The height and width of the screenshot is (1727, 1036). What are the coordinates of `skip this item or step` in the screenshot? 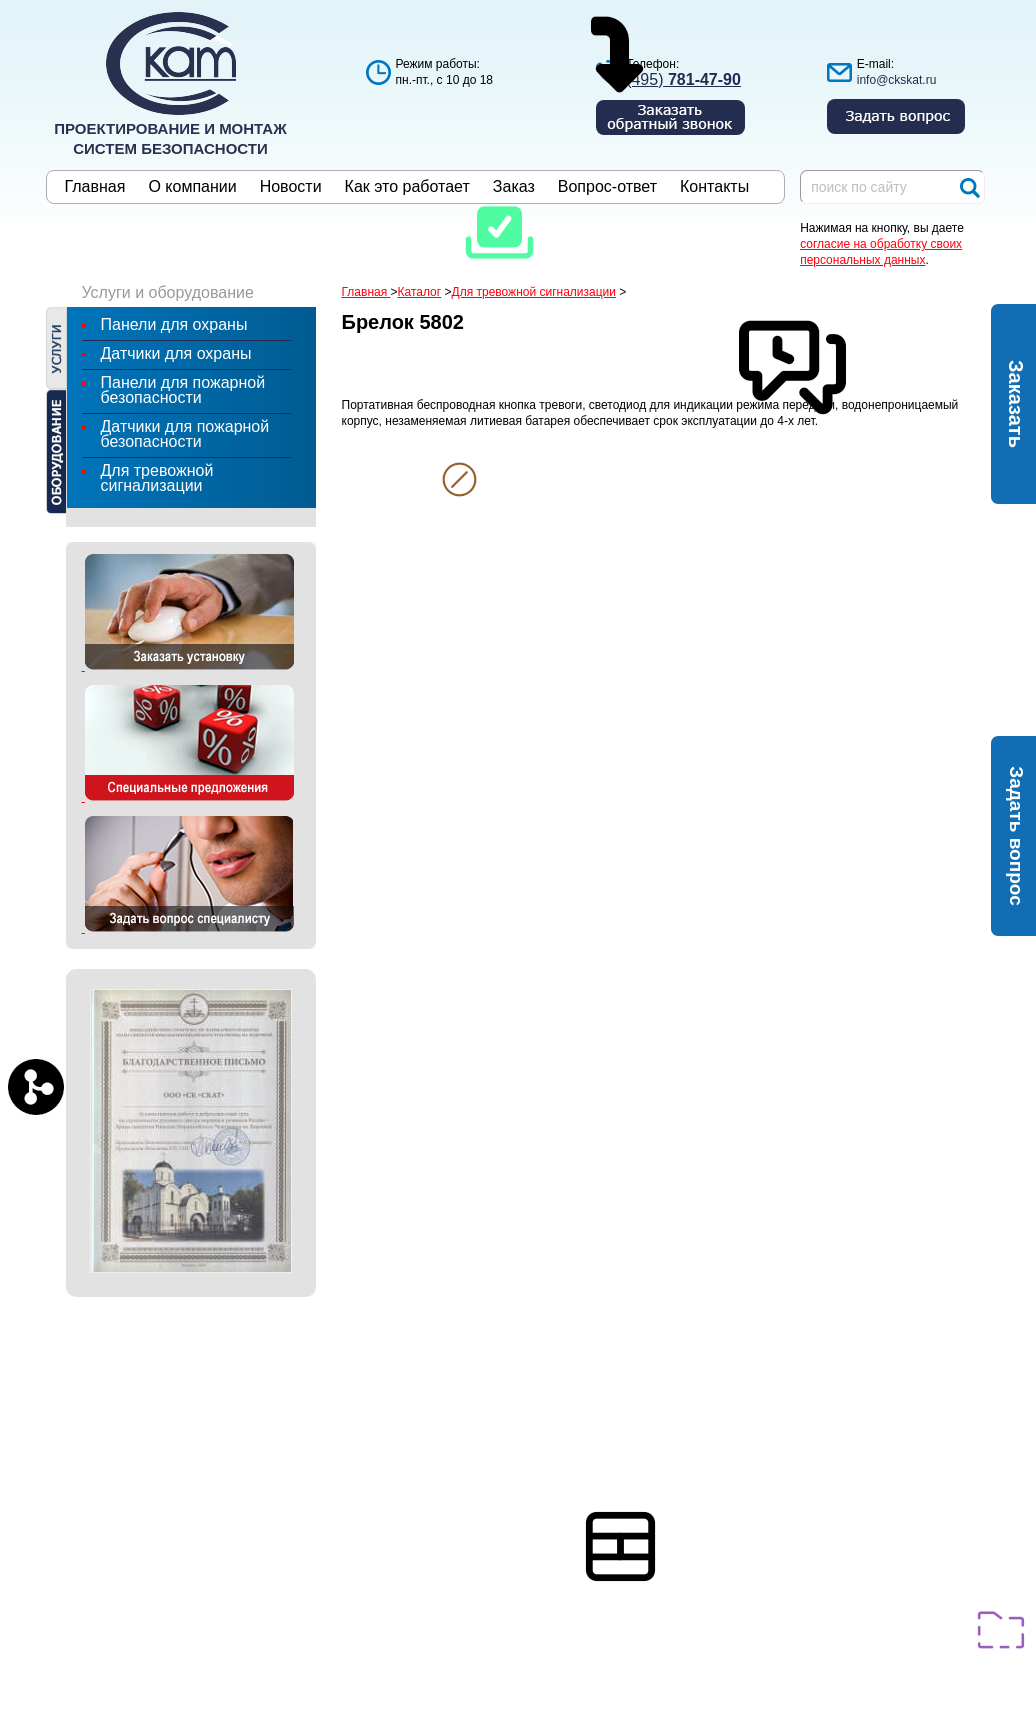 It's located at (459, 479).